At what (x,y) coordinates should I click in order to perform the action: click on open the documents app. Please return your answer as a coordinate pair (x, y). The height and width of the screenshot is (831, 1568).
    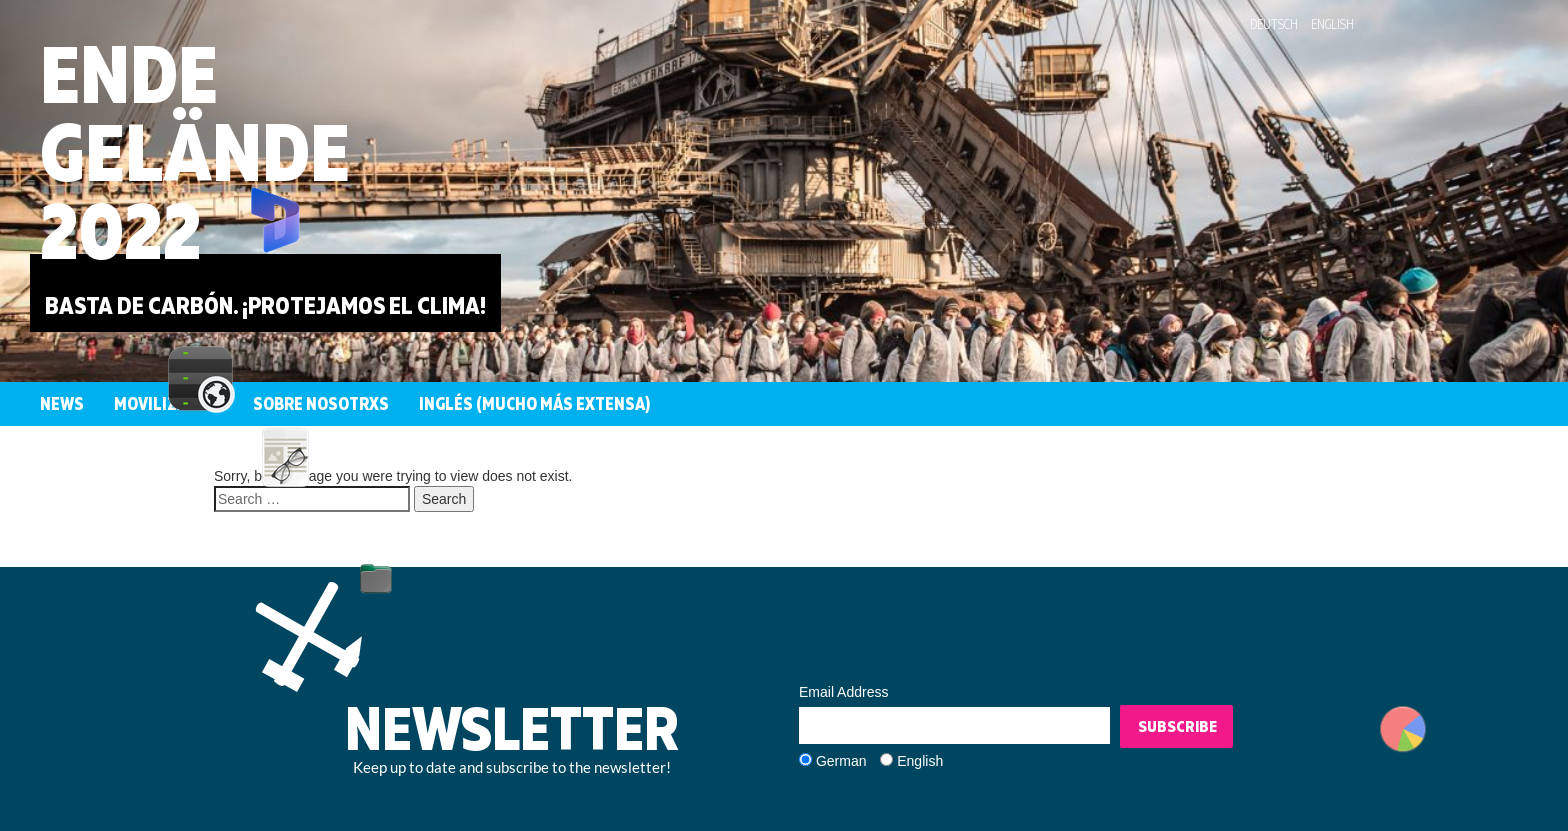
    Looking at the image, I should click on (285, 457).